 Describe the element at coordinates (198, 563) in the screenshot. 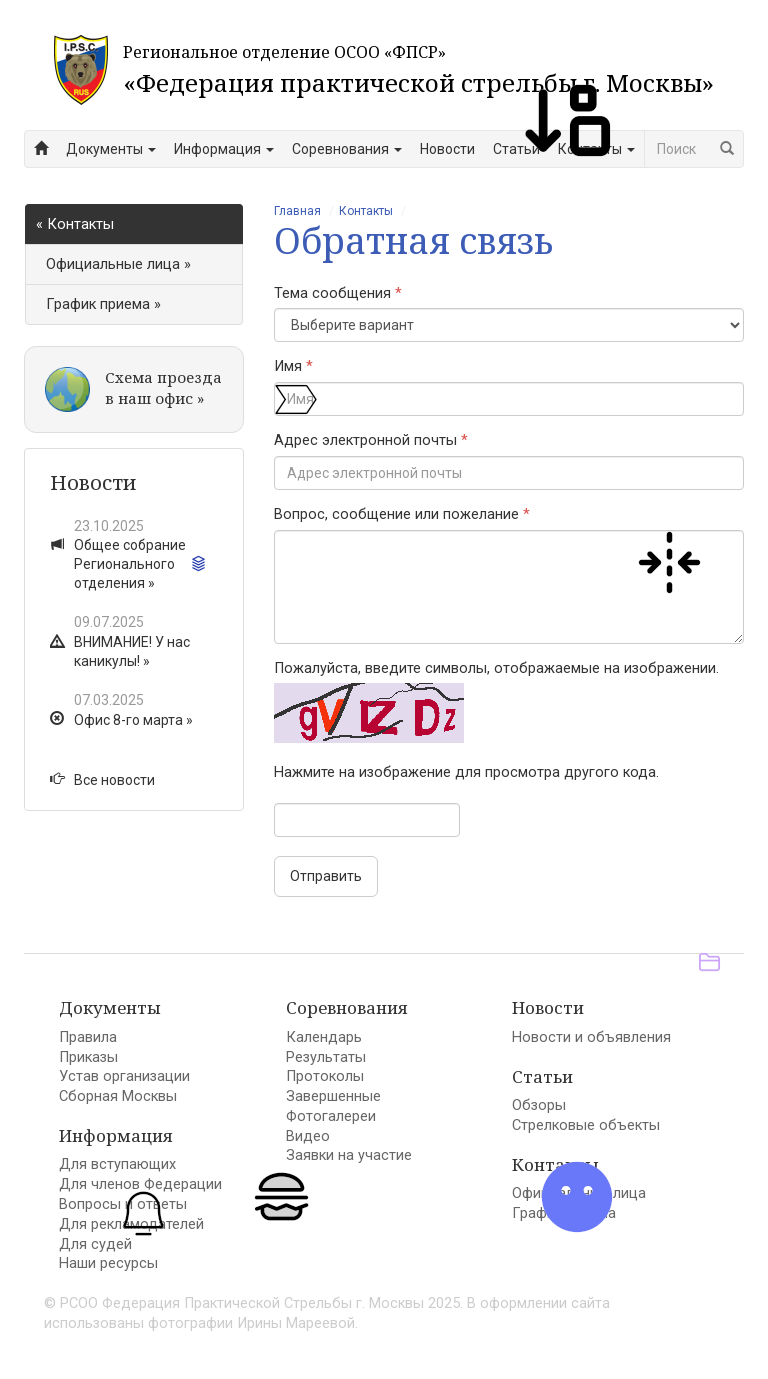

I see `view layers or stacked items` at that location.